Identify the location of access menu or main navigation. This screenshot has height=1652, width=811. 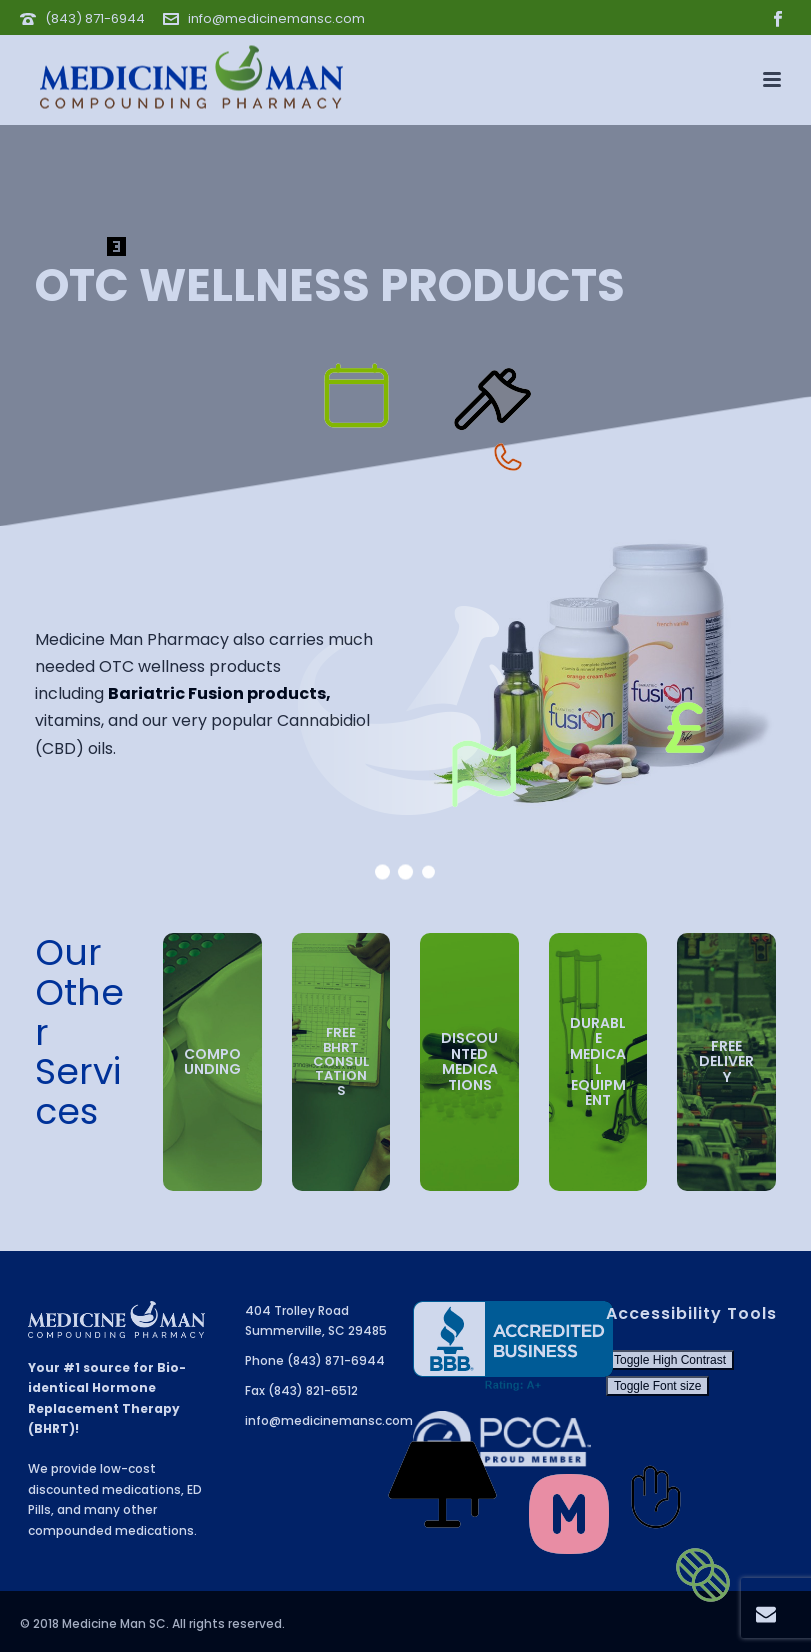
(569, 1514).